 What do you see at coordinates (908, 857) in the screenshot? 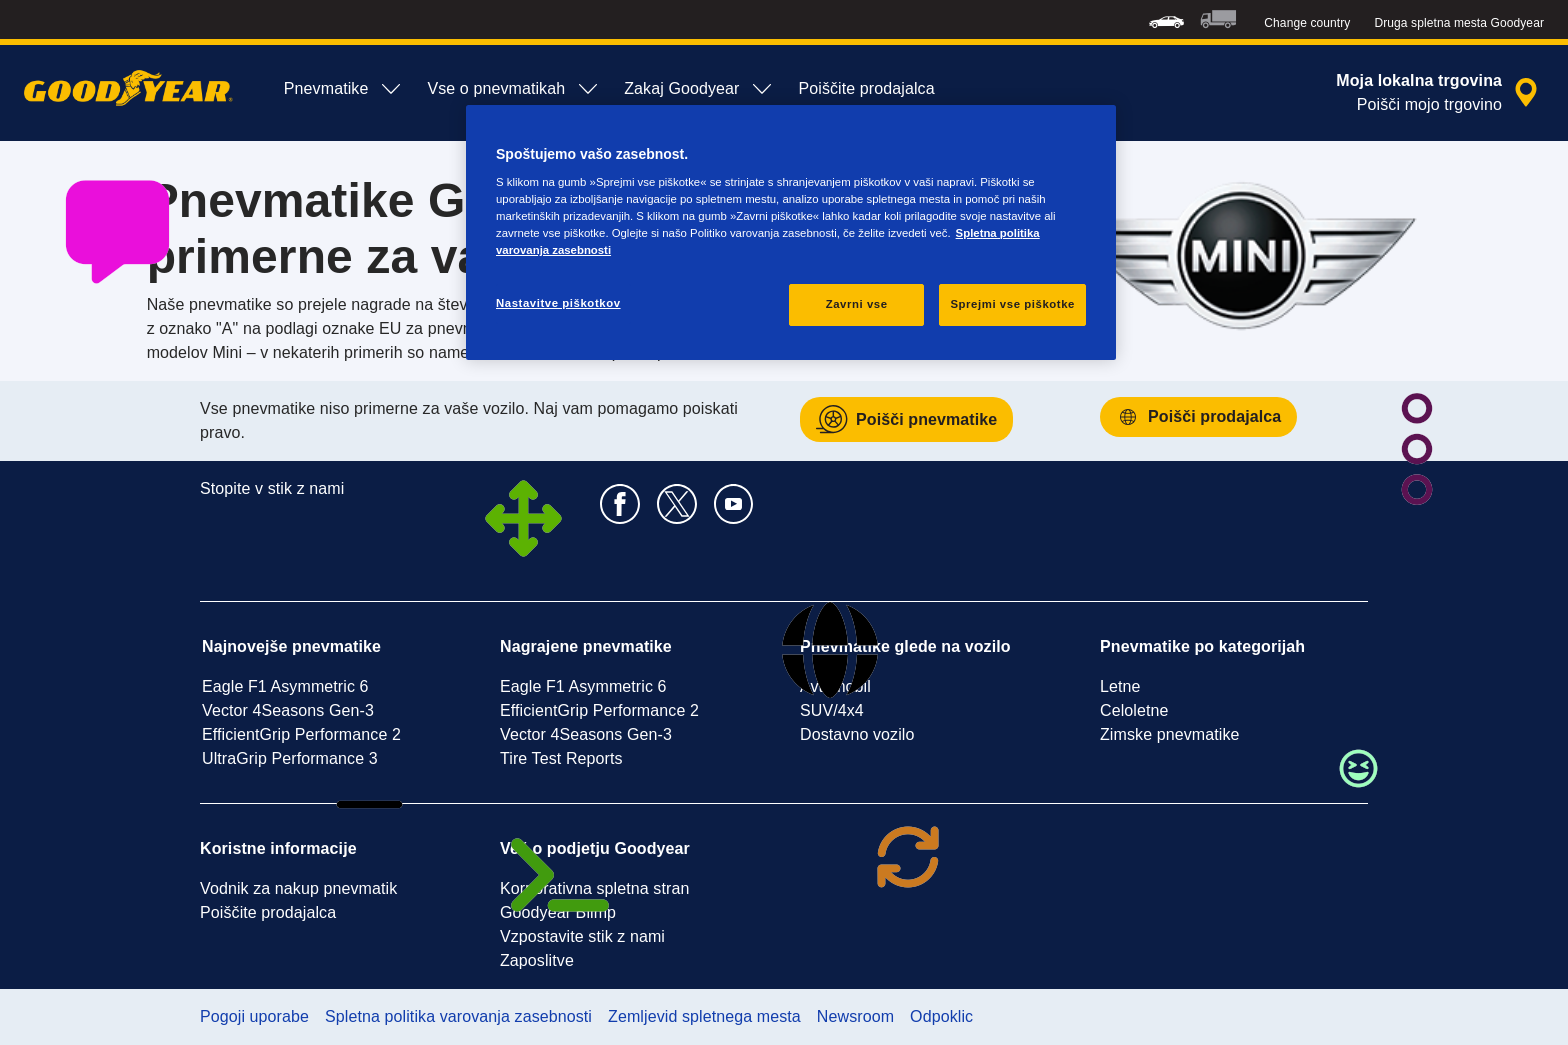
I see `sync data across devices` at bounding box center [908, 857].